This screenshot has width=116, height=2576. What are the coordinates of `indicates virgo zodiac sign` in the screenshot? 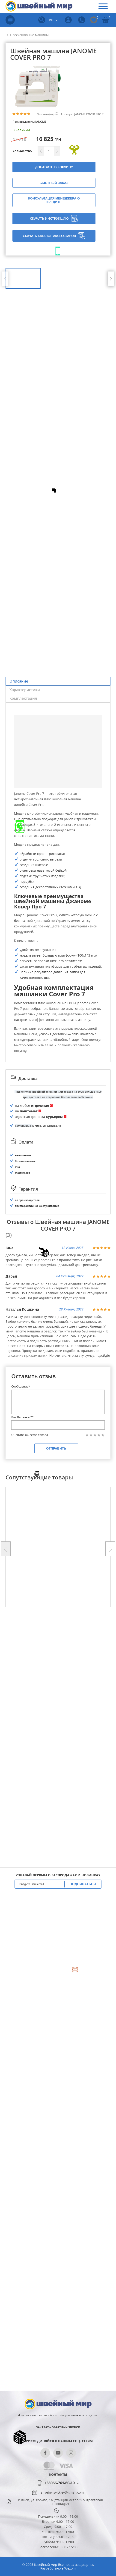 It's located at (54, 490).